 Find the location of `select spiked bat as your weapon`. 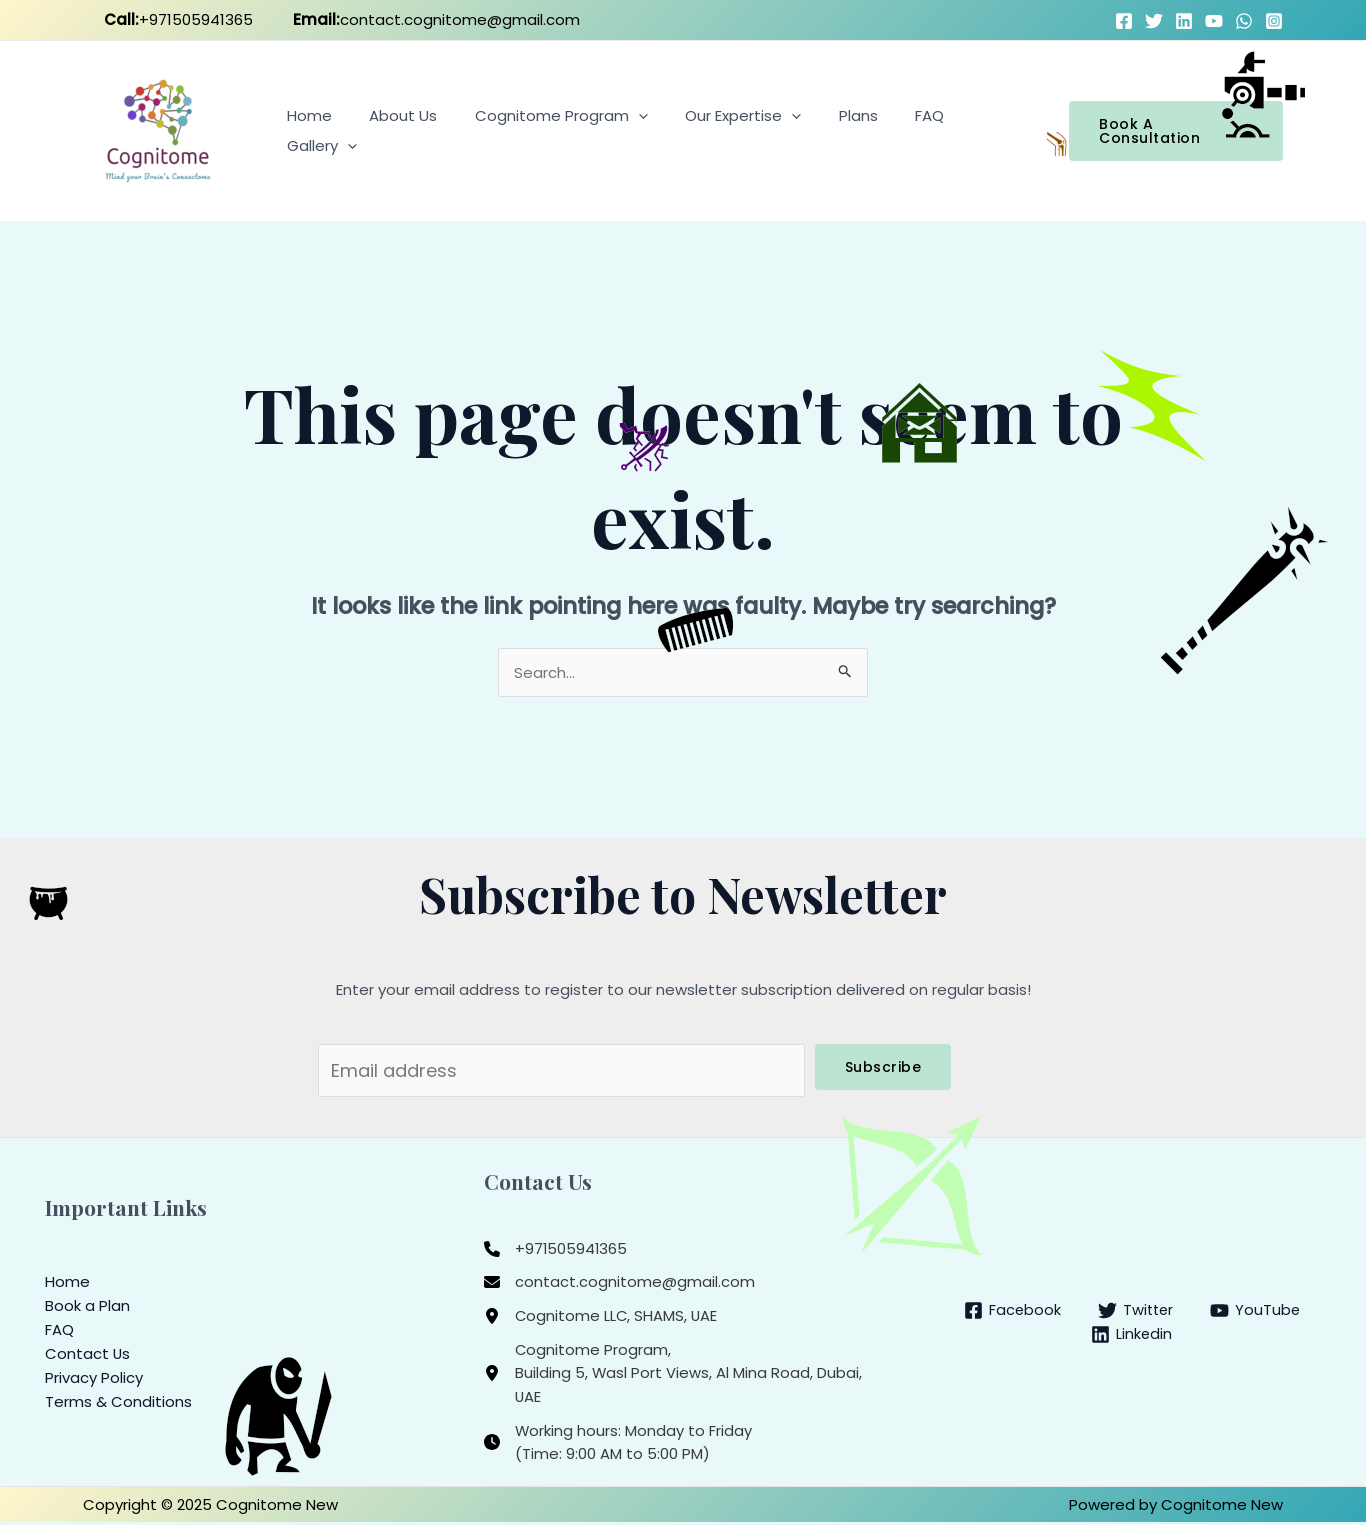

select spiked bat as your weapon is located at coordinates (1244, 590).